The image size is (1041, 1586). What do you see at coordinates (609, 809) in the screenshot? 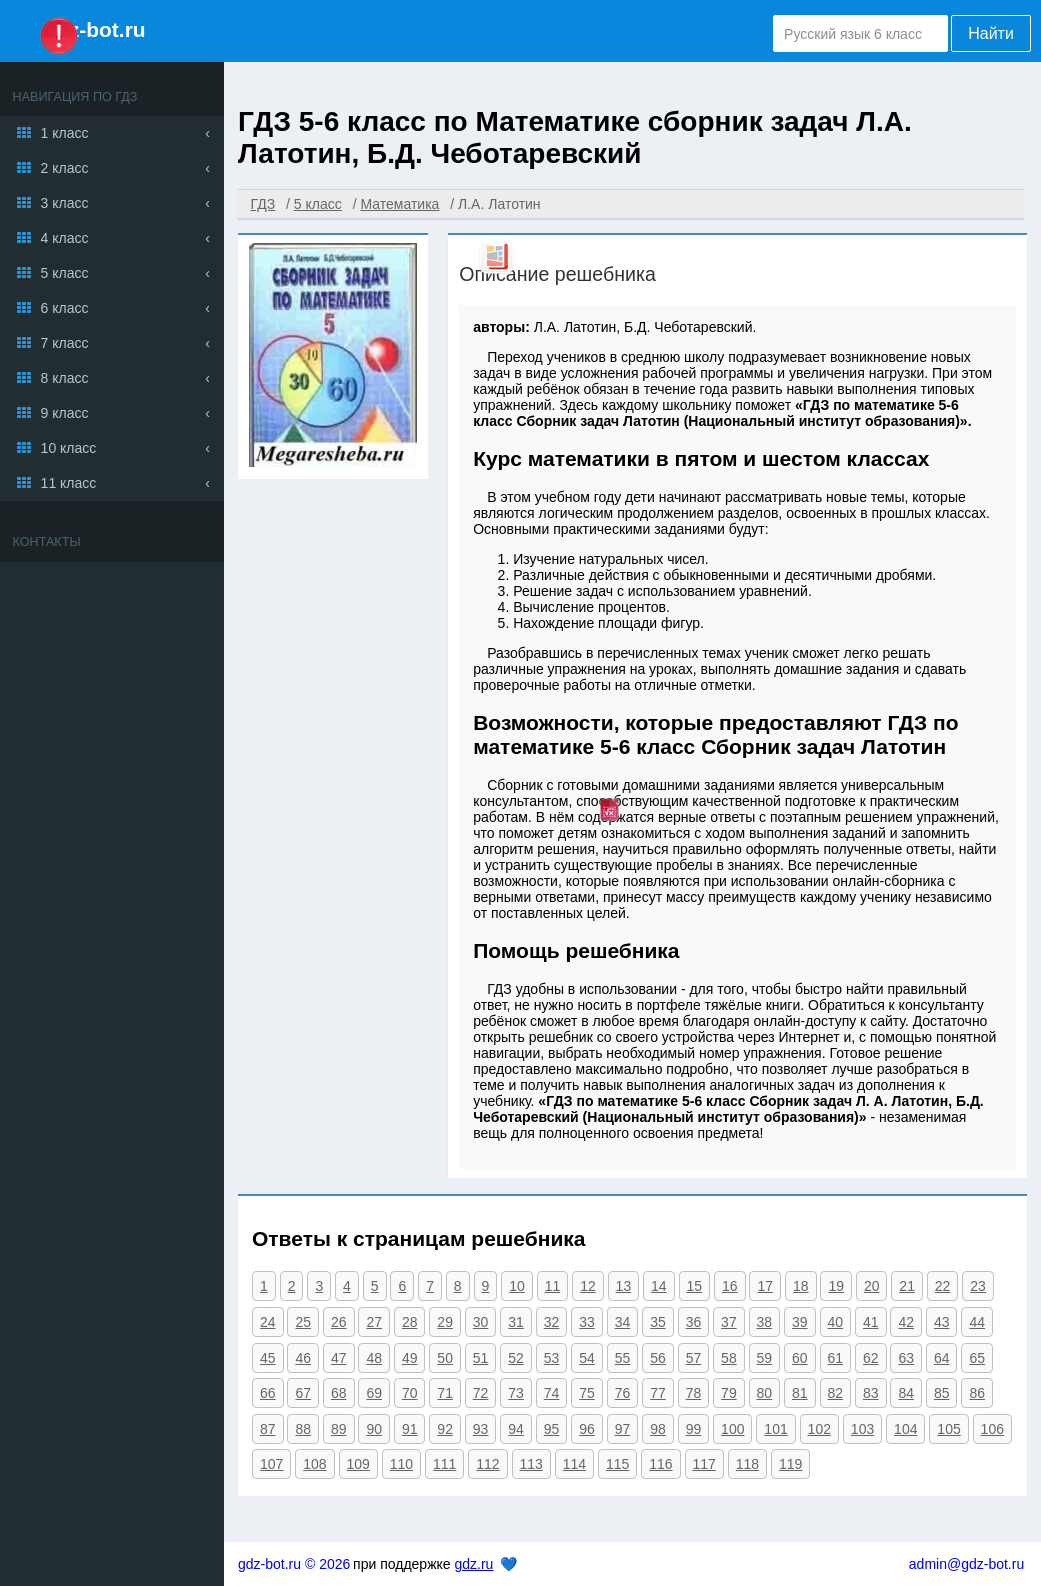
I see `open LibreOffice Math application` at bounding box center [609, 809].